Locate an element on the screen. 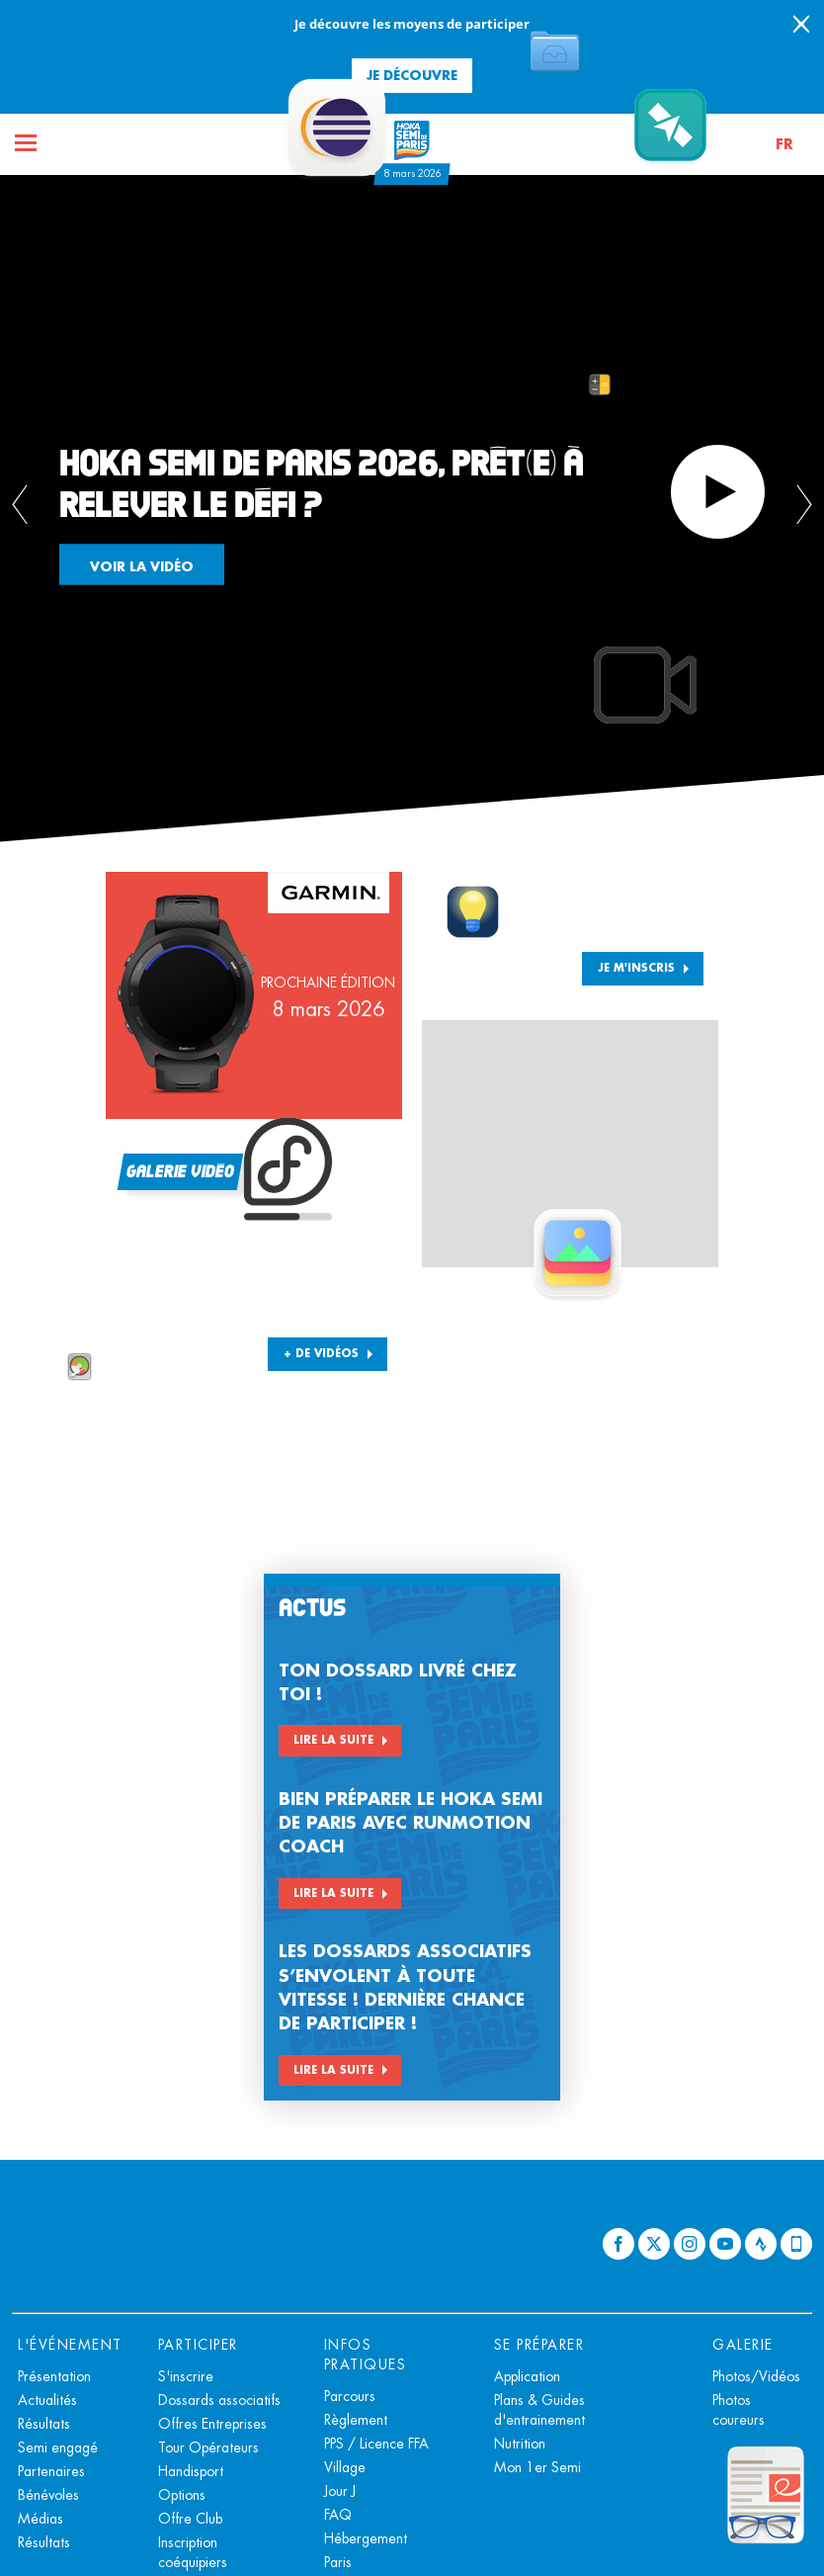 The width and height of the screenshot is (824, 2576). launch gpredict satellite tracking application is located at coordinates (670, 125).